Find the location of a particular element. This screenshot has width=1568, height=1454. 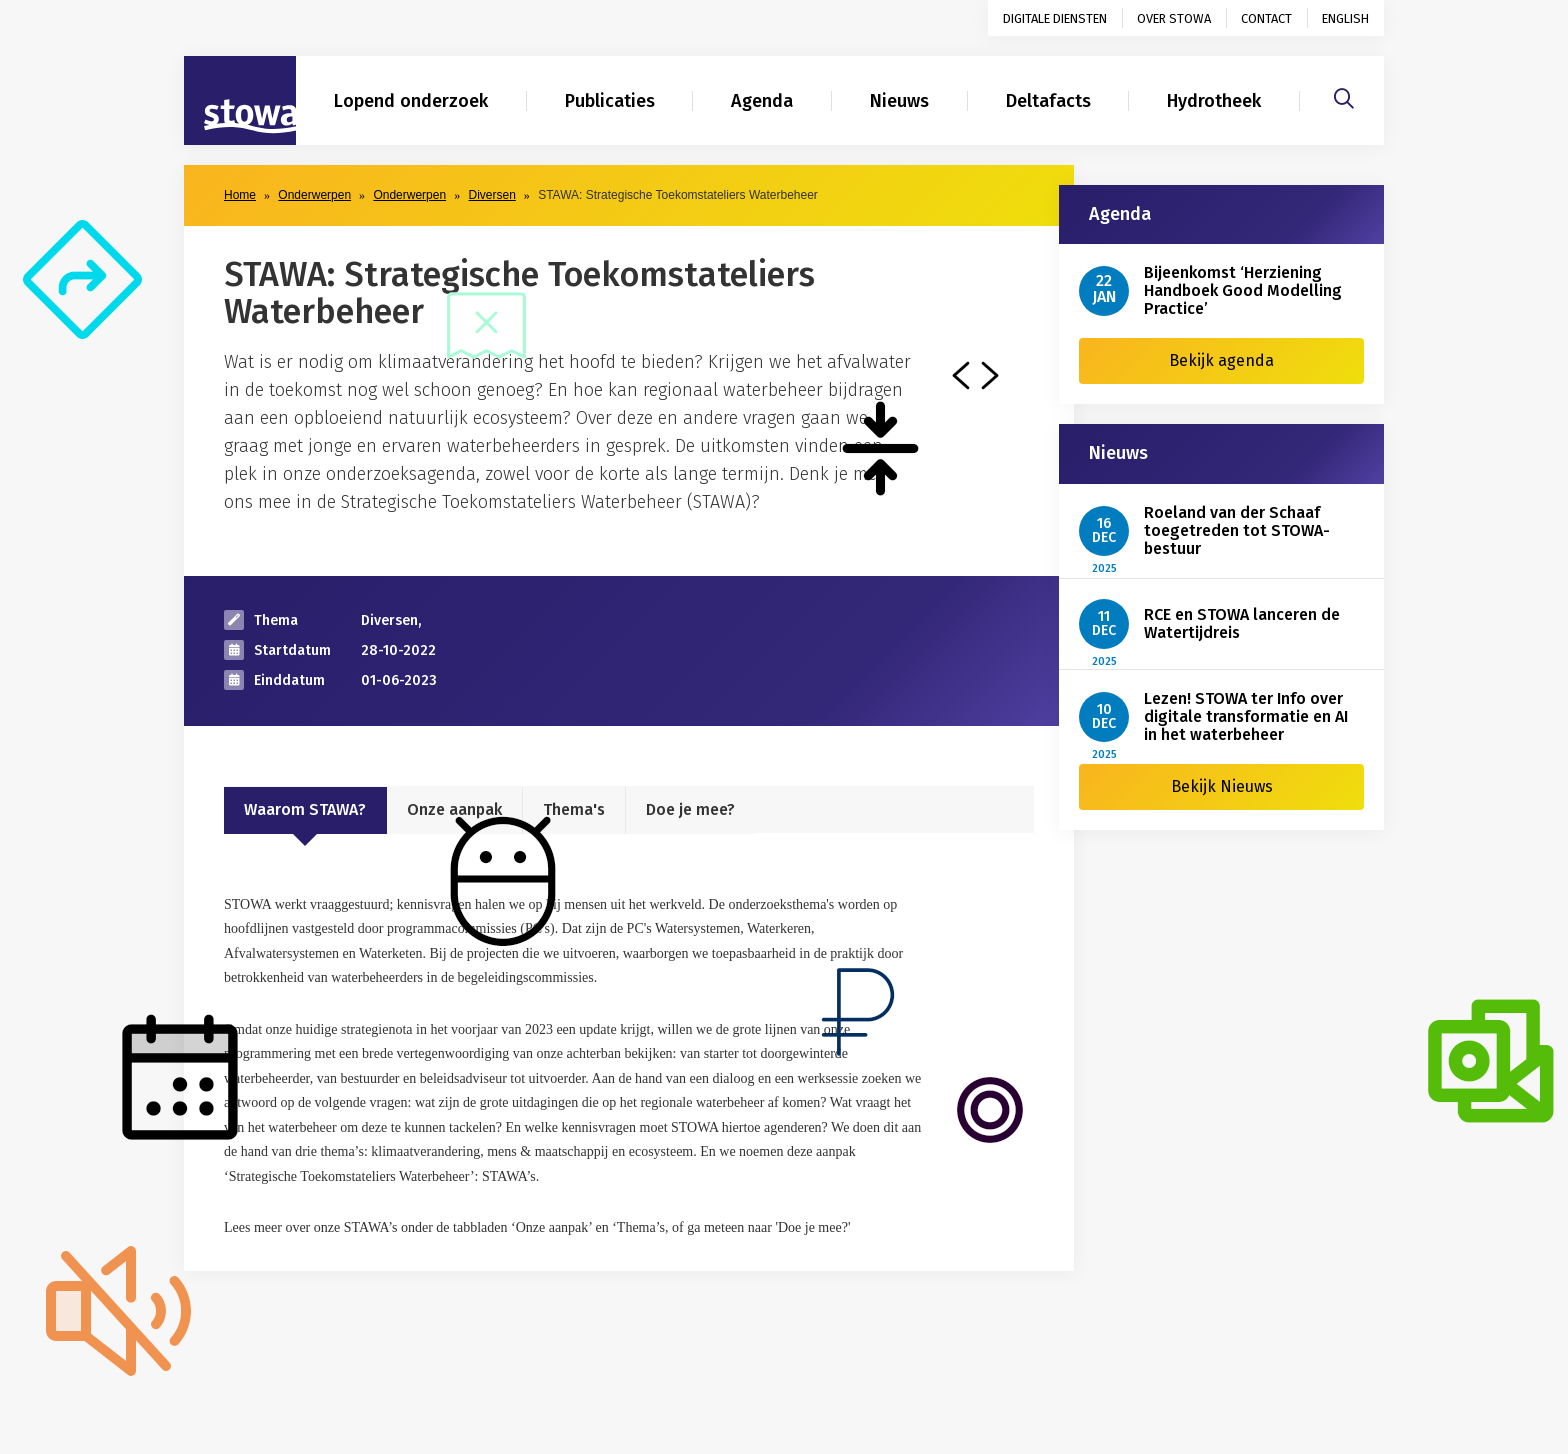

cancel or void a receipt is located at coordinates (486, 325).